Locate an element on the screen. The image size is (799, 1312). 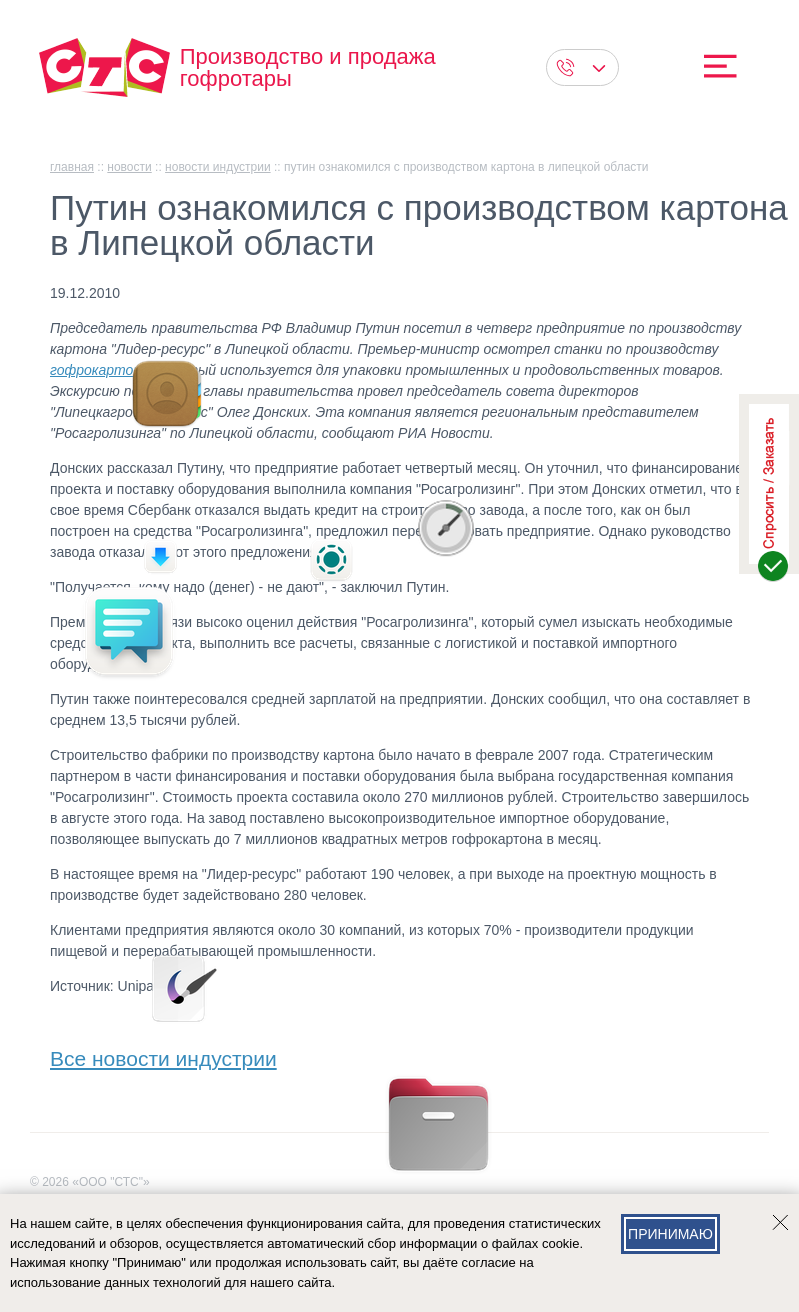
open sysprof system profiler is located at coordinates (446, 528).